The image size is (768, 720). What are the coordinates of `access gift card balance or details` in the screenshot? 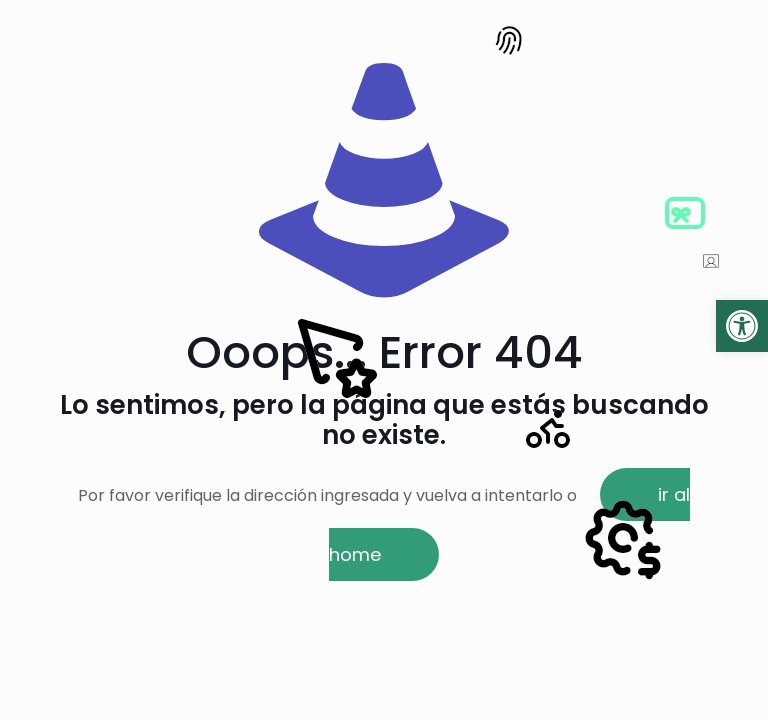 It's located at (685, 213).